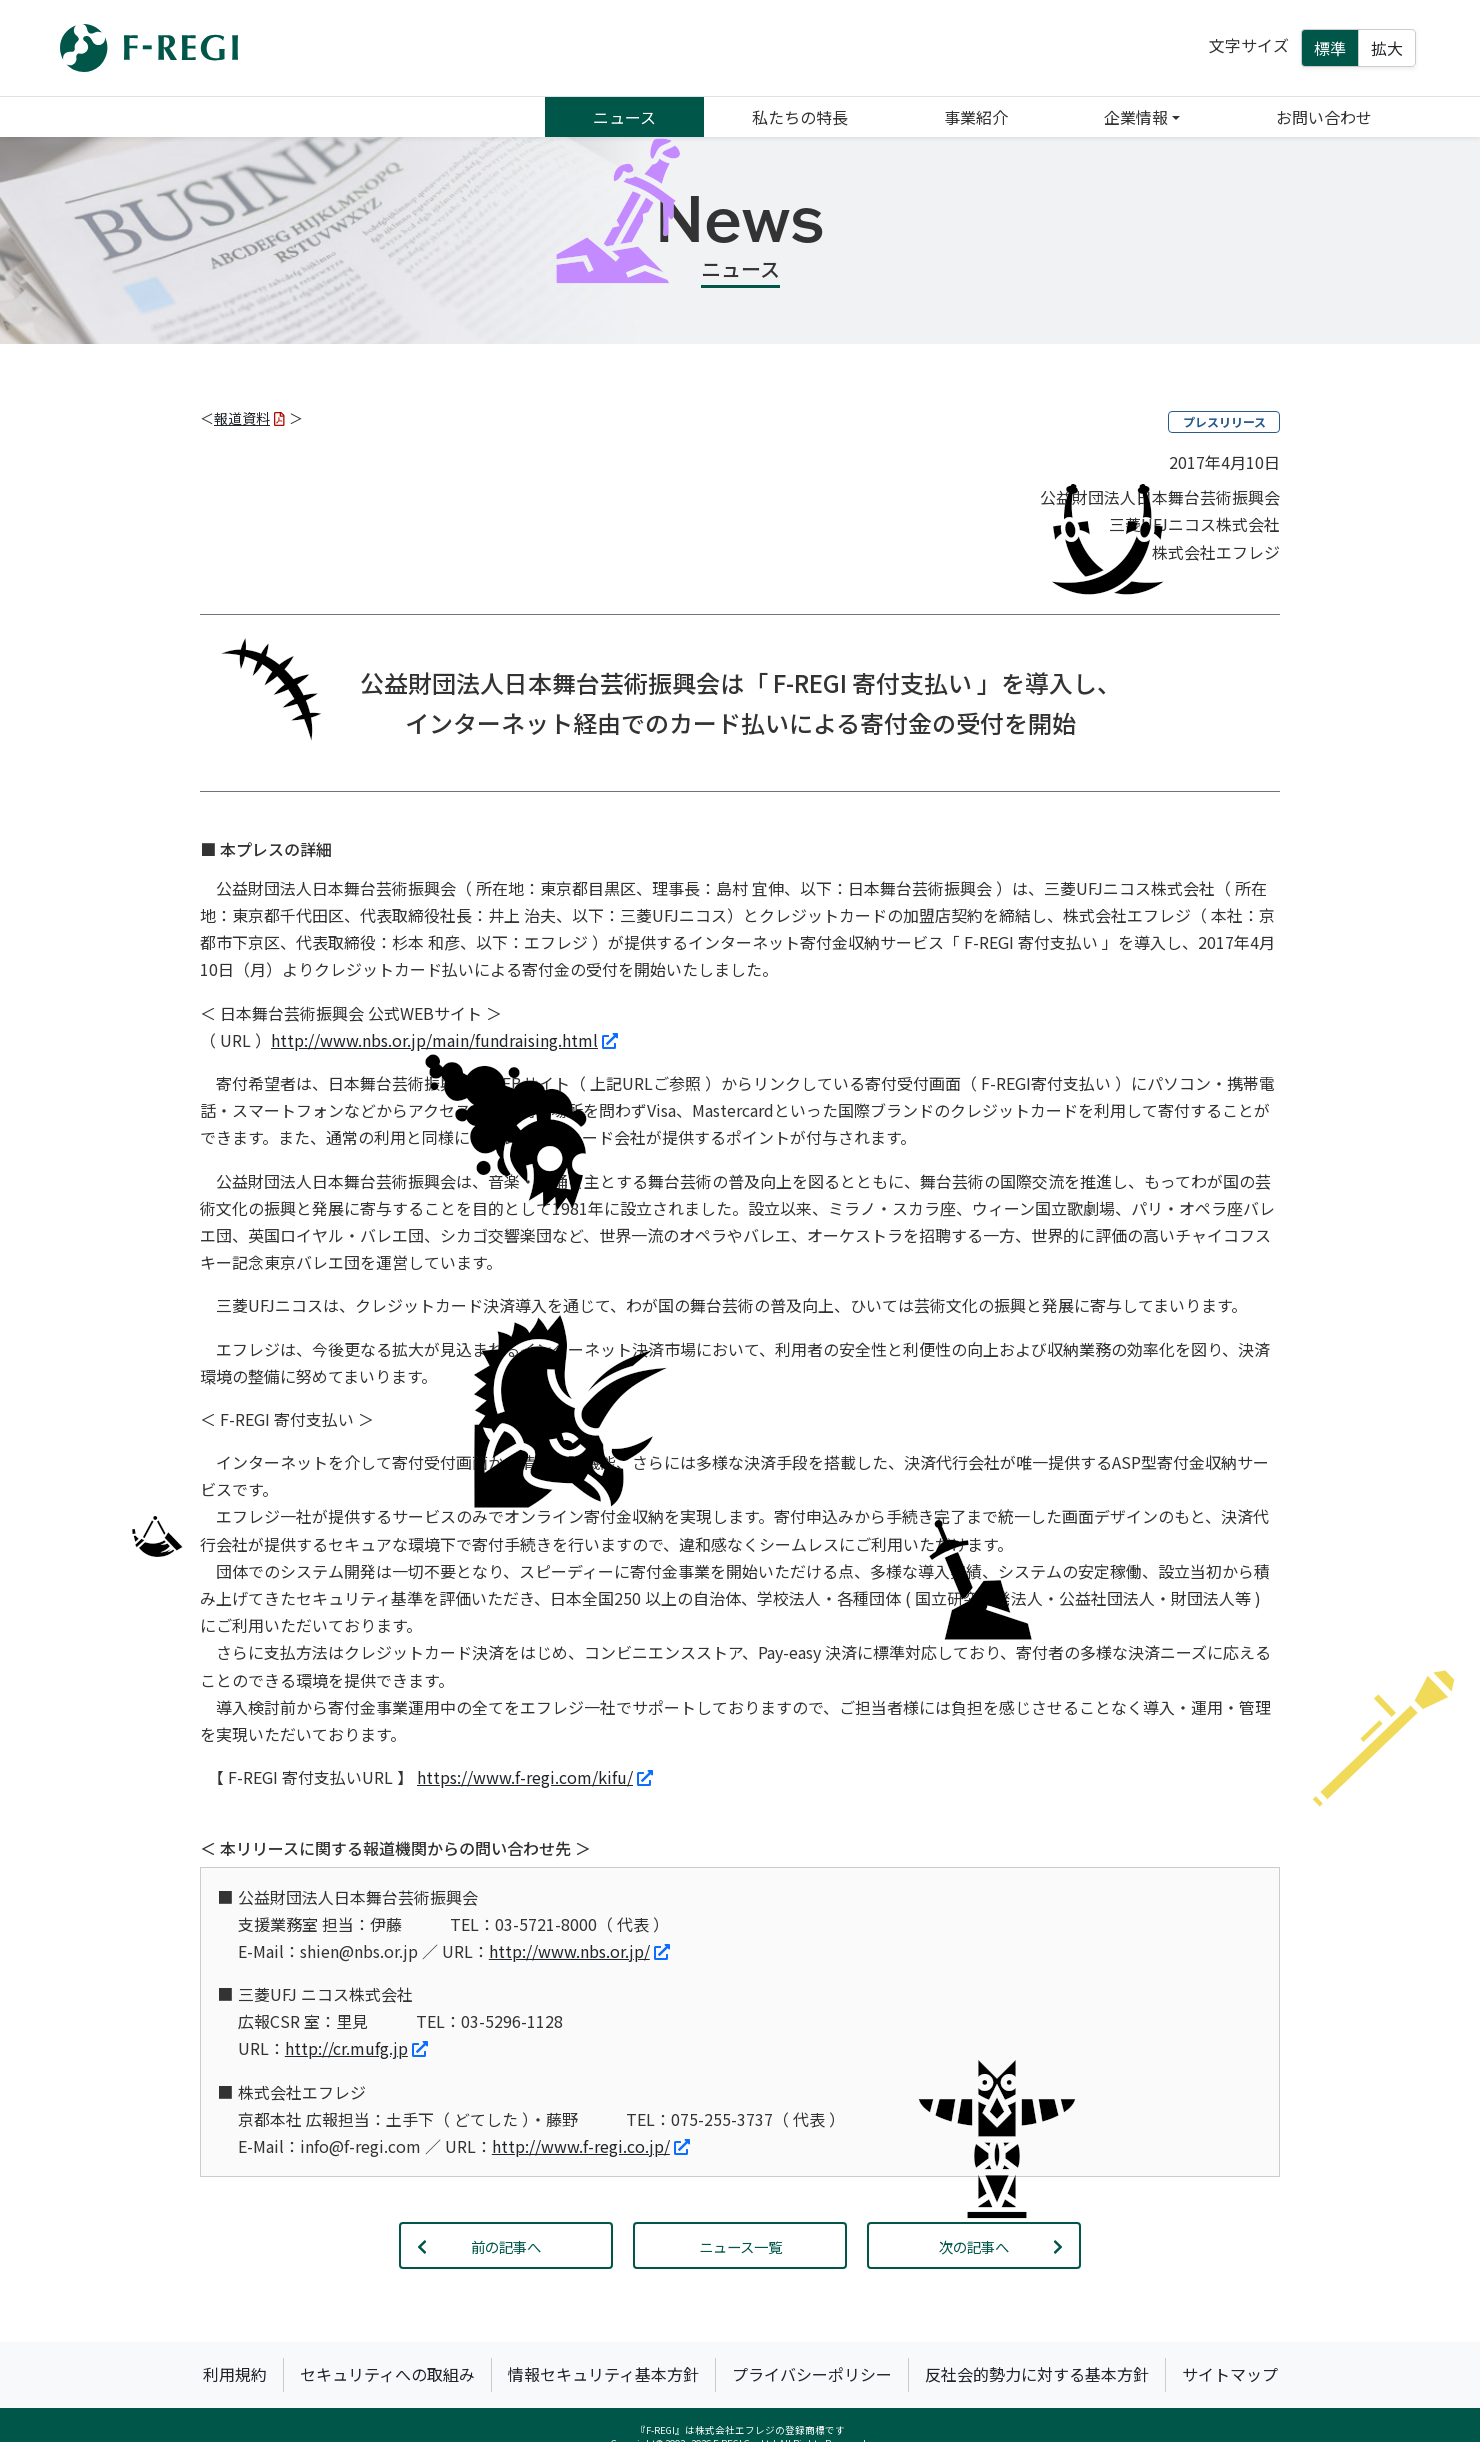  Describe the element at coordinates (997, 2139) in the screenshot. I see `access tribal or cultural game content` at that location.